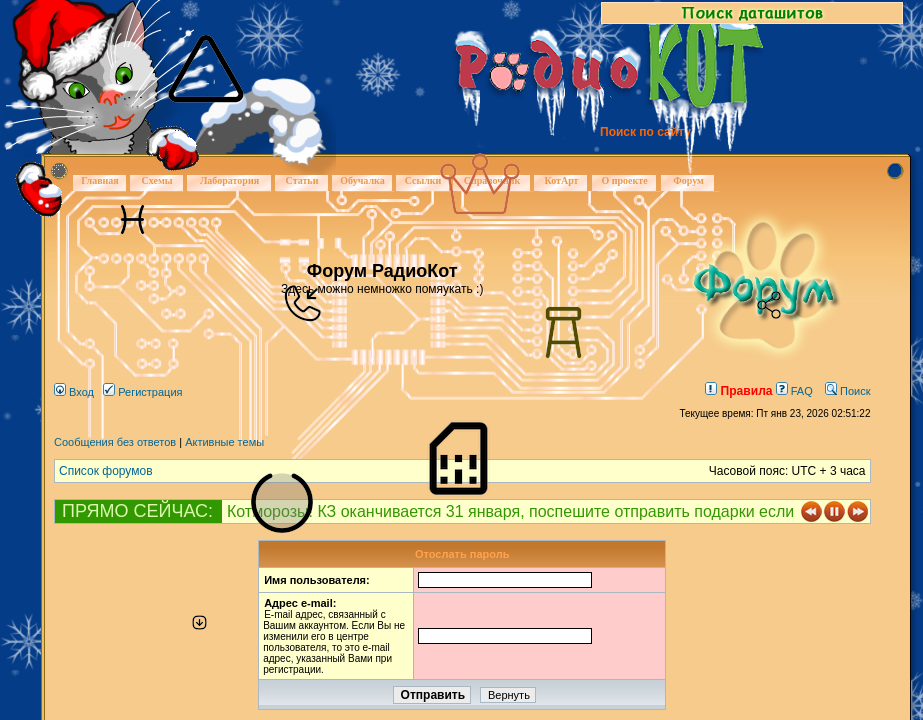  Describe the element at coordinates (199, 622) in the screenshot. I see `download file or content` at that location.